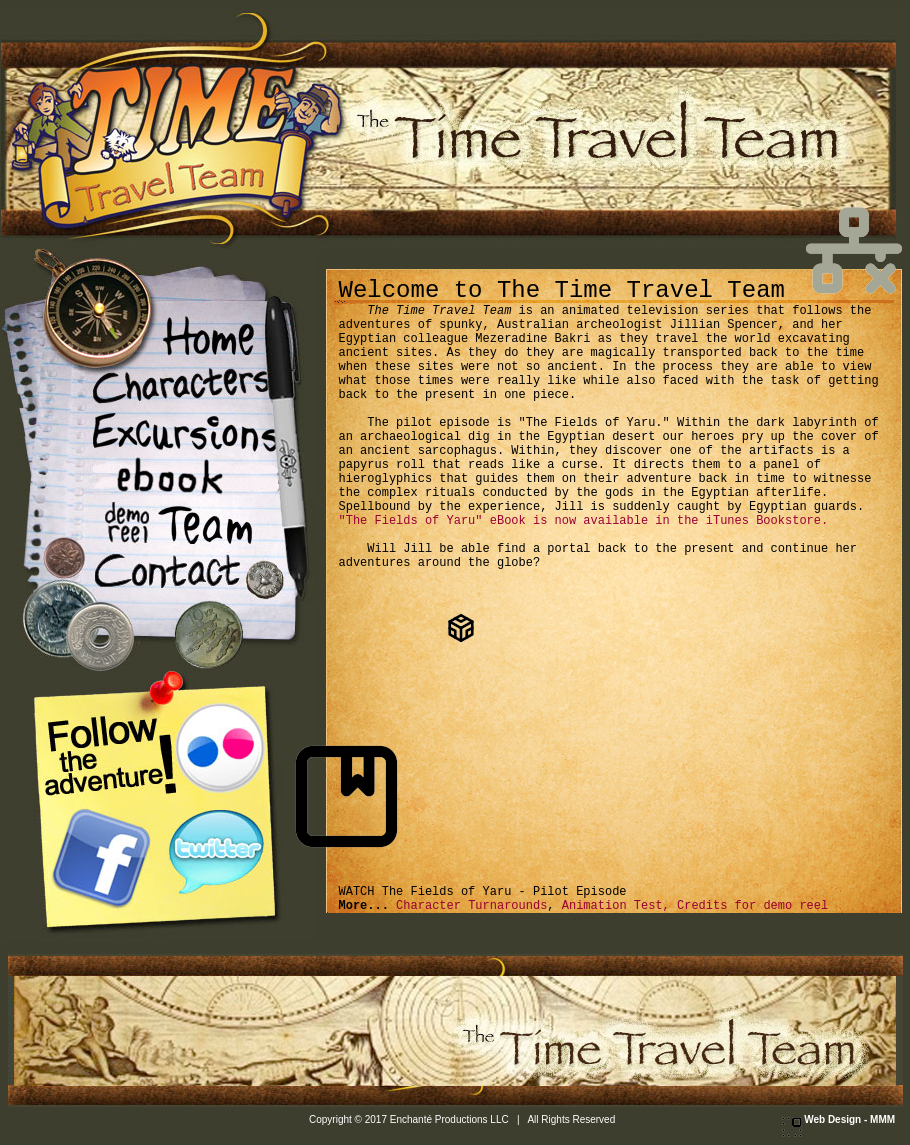  Describe the element at coordinates (854, 252) in the screenshot. I see `network connection error or failure` at that location.